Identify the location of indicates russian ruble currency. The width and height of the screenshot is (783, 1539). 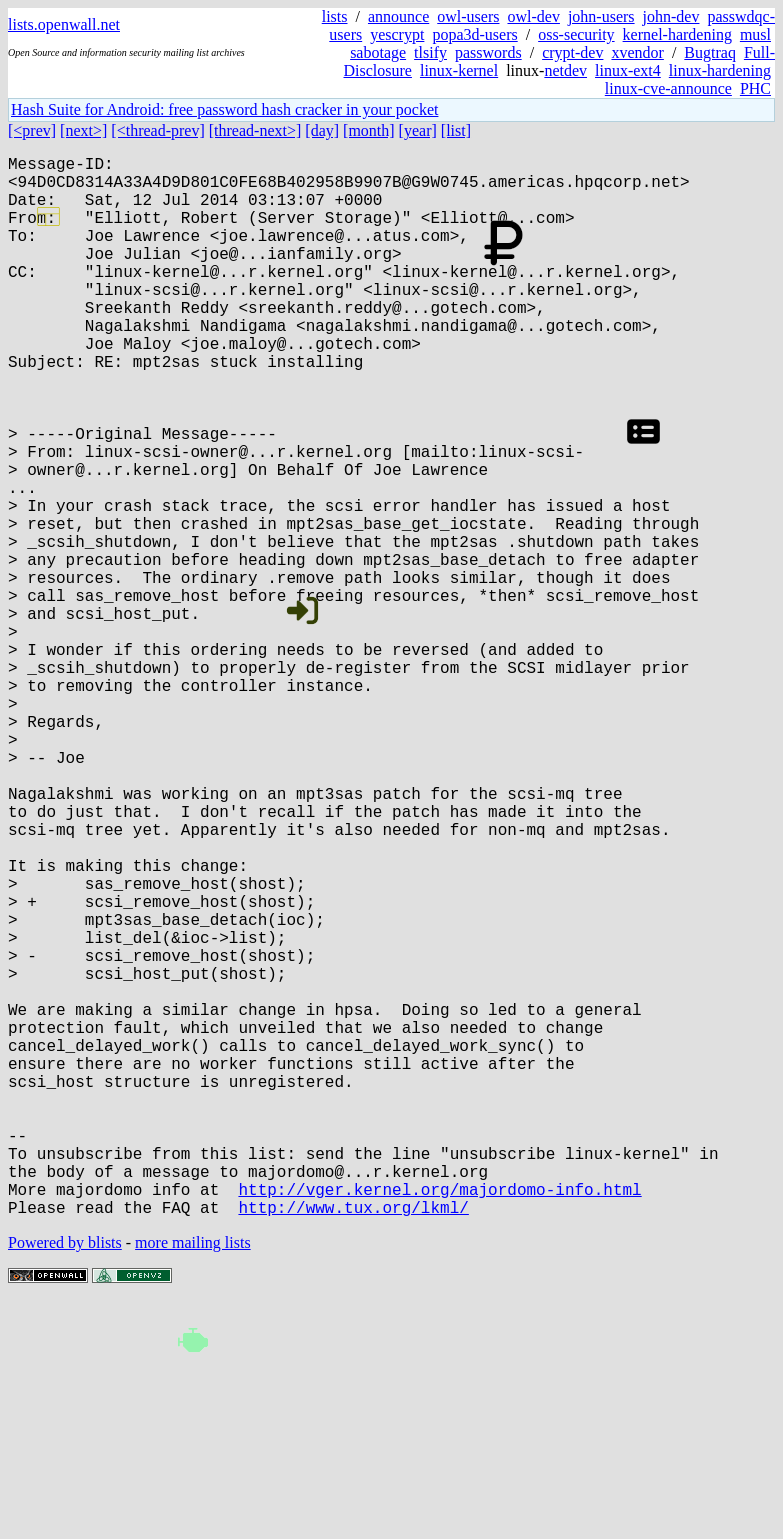
(505, 243).